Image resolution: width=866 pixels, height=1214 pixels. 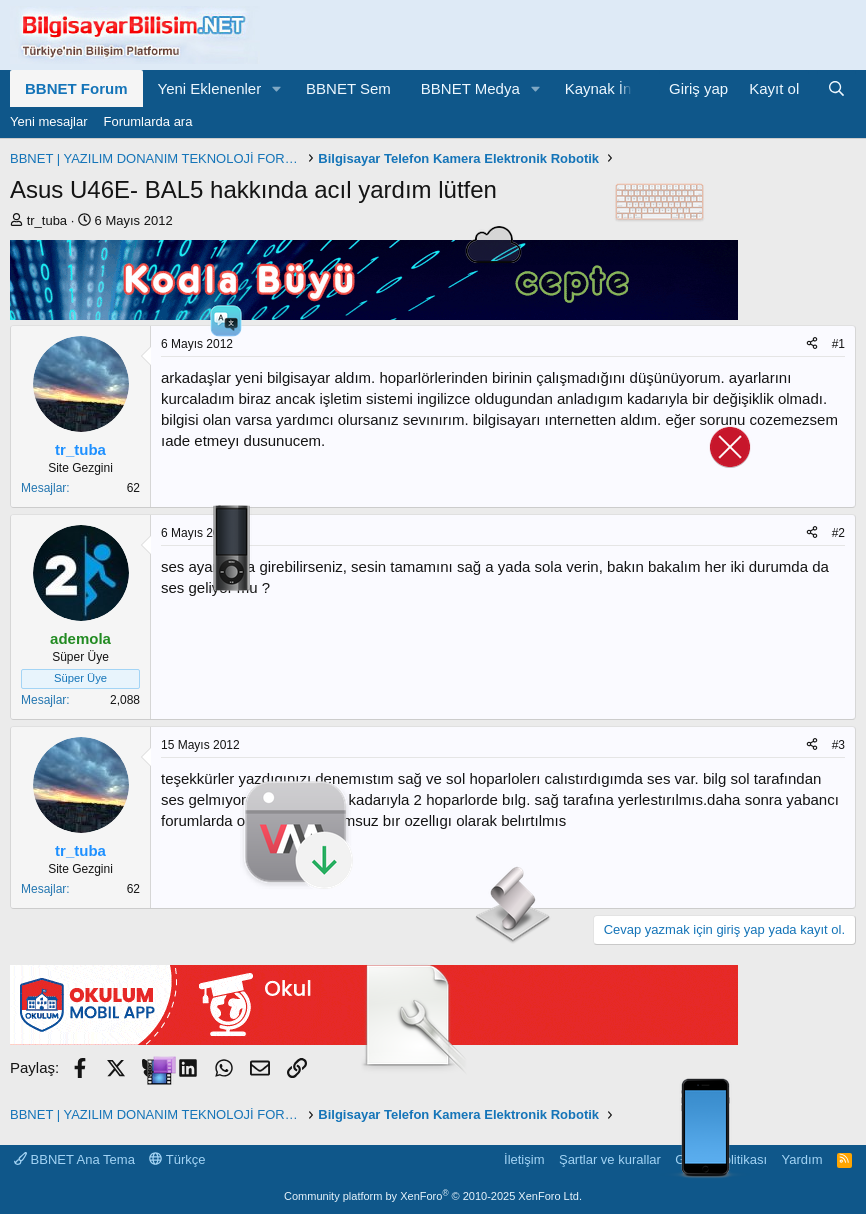 I want to click on manage connected iPod device, so click(x=231, y=549).